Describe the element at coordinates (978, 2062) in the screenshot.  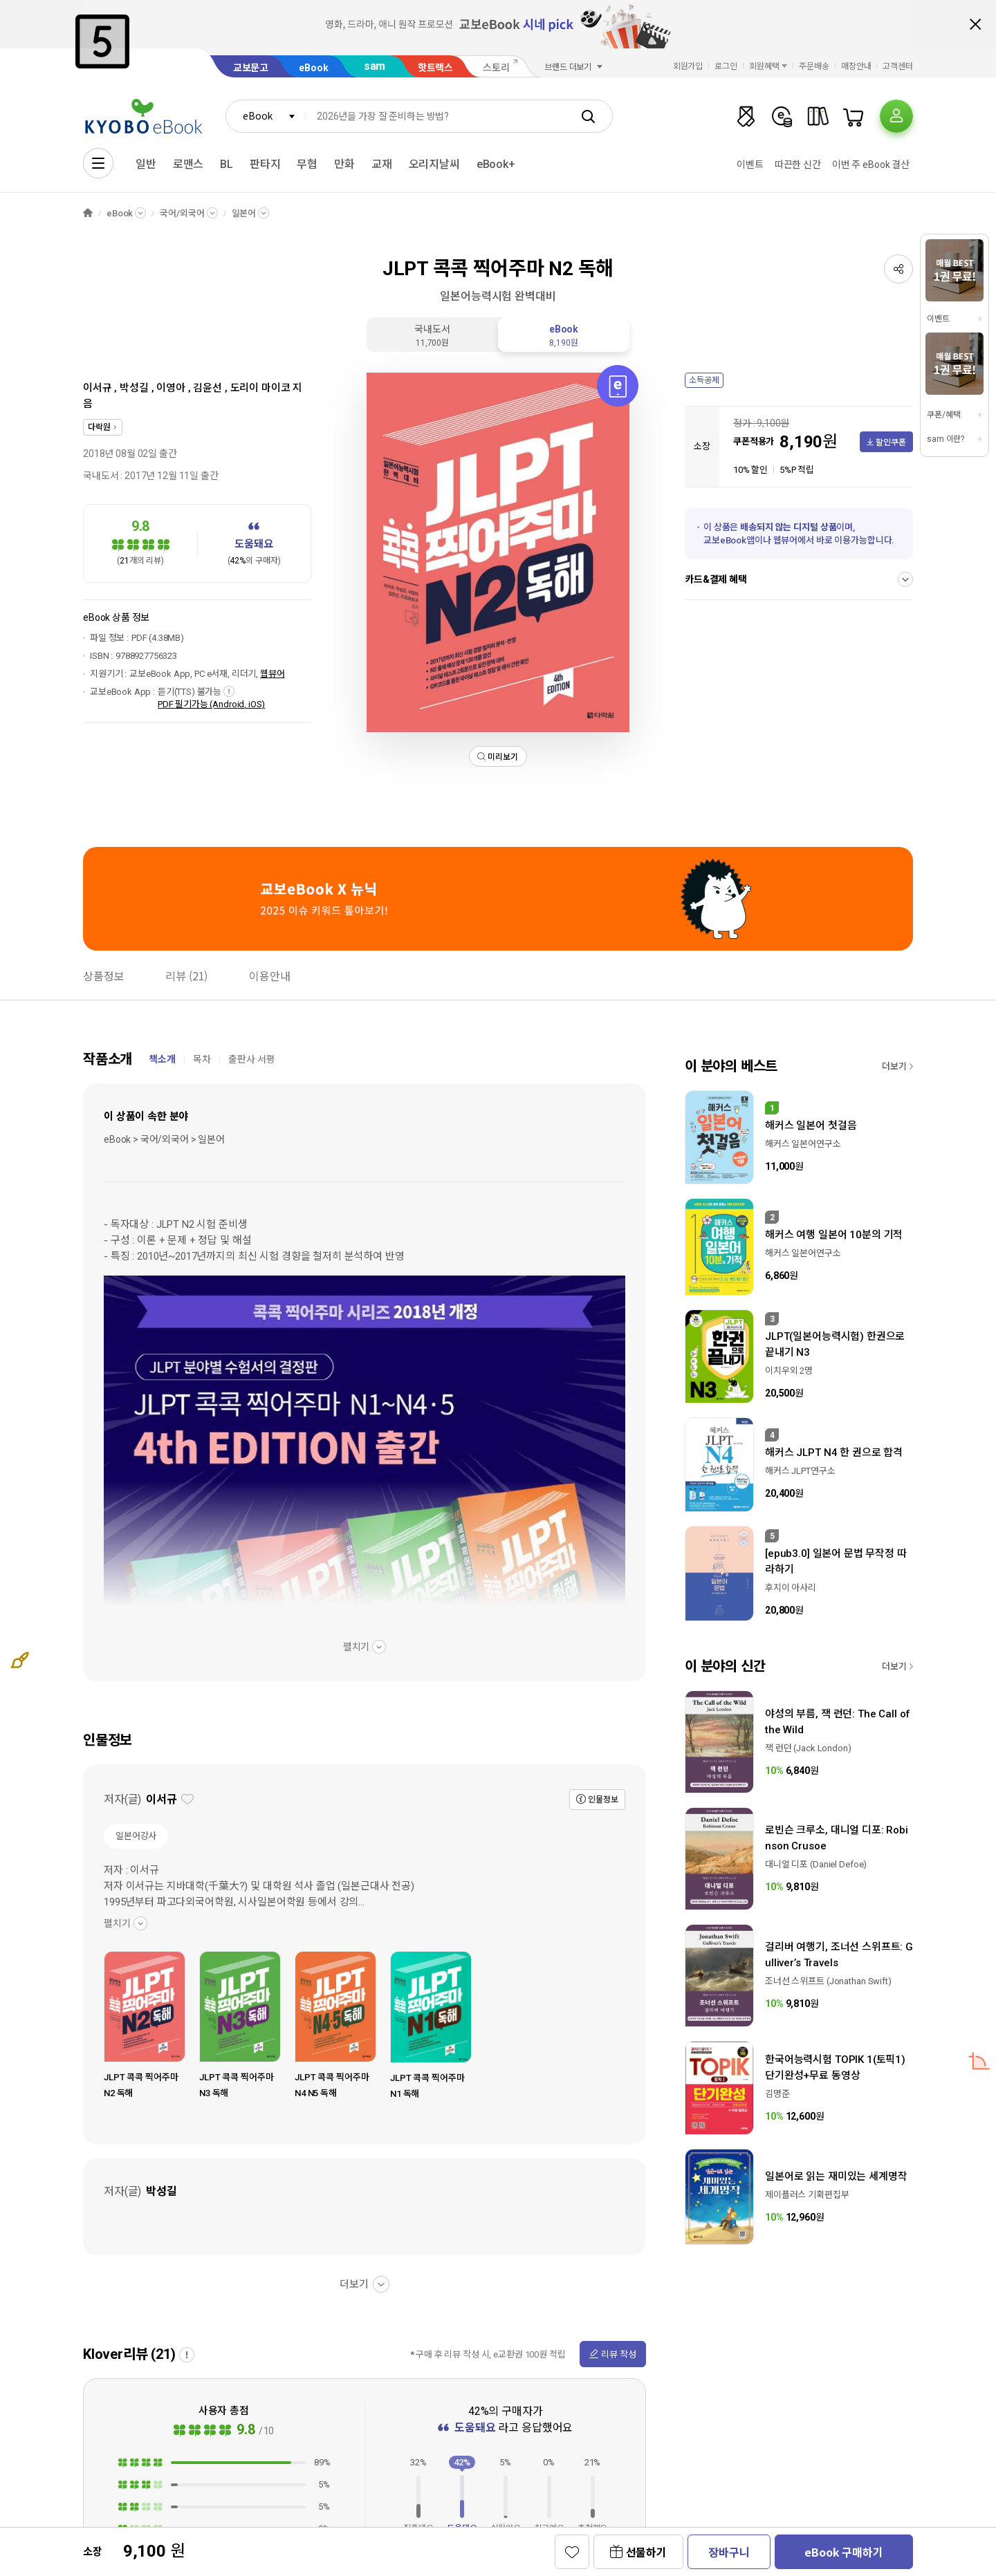
I see `measure or display angle between elements` at that location.